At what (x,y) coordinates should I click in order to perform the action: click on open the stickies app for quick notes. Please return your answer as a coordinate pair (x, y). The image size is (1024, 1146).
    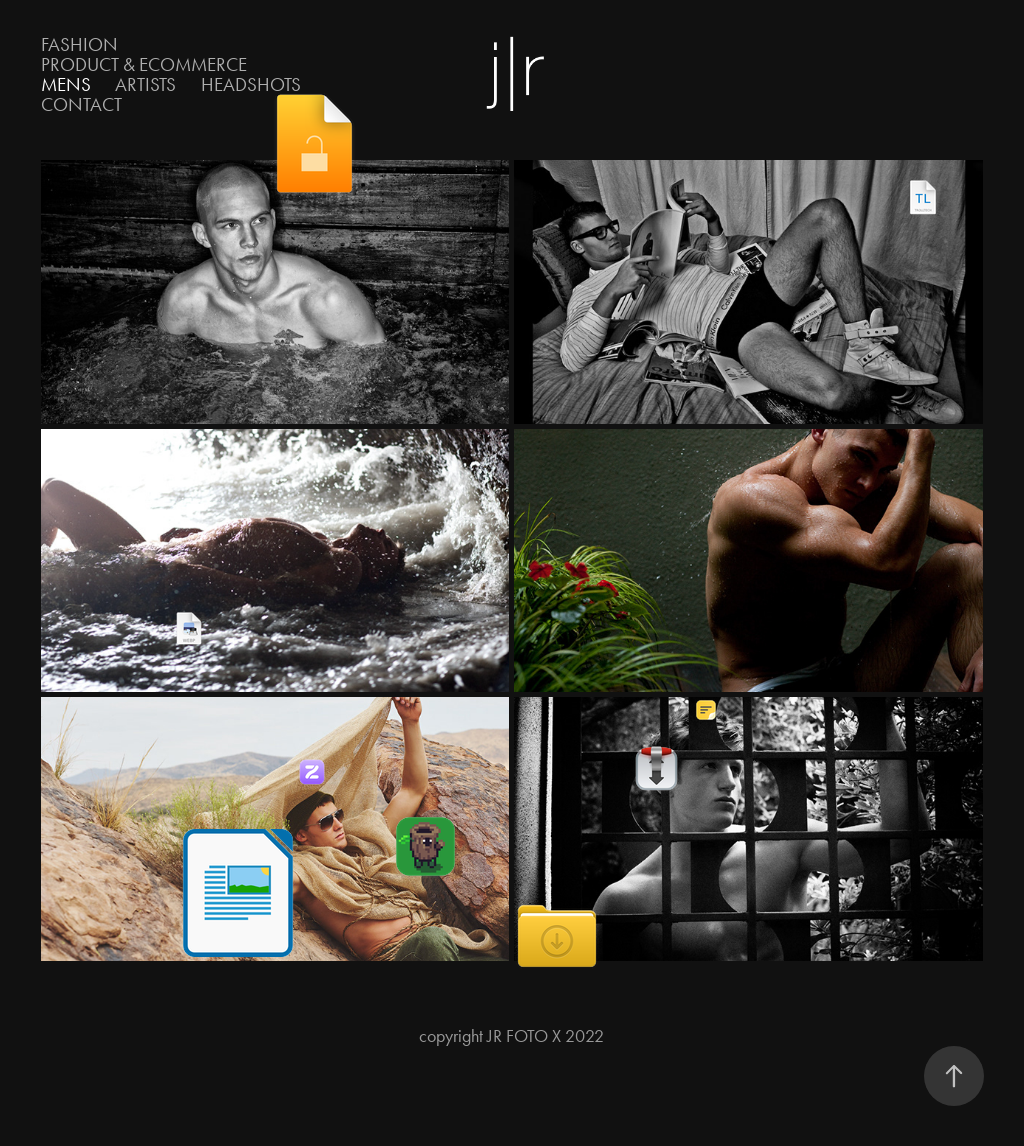
    Looking at the image, I should click on (706, 710).